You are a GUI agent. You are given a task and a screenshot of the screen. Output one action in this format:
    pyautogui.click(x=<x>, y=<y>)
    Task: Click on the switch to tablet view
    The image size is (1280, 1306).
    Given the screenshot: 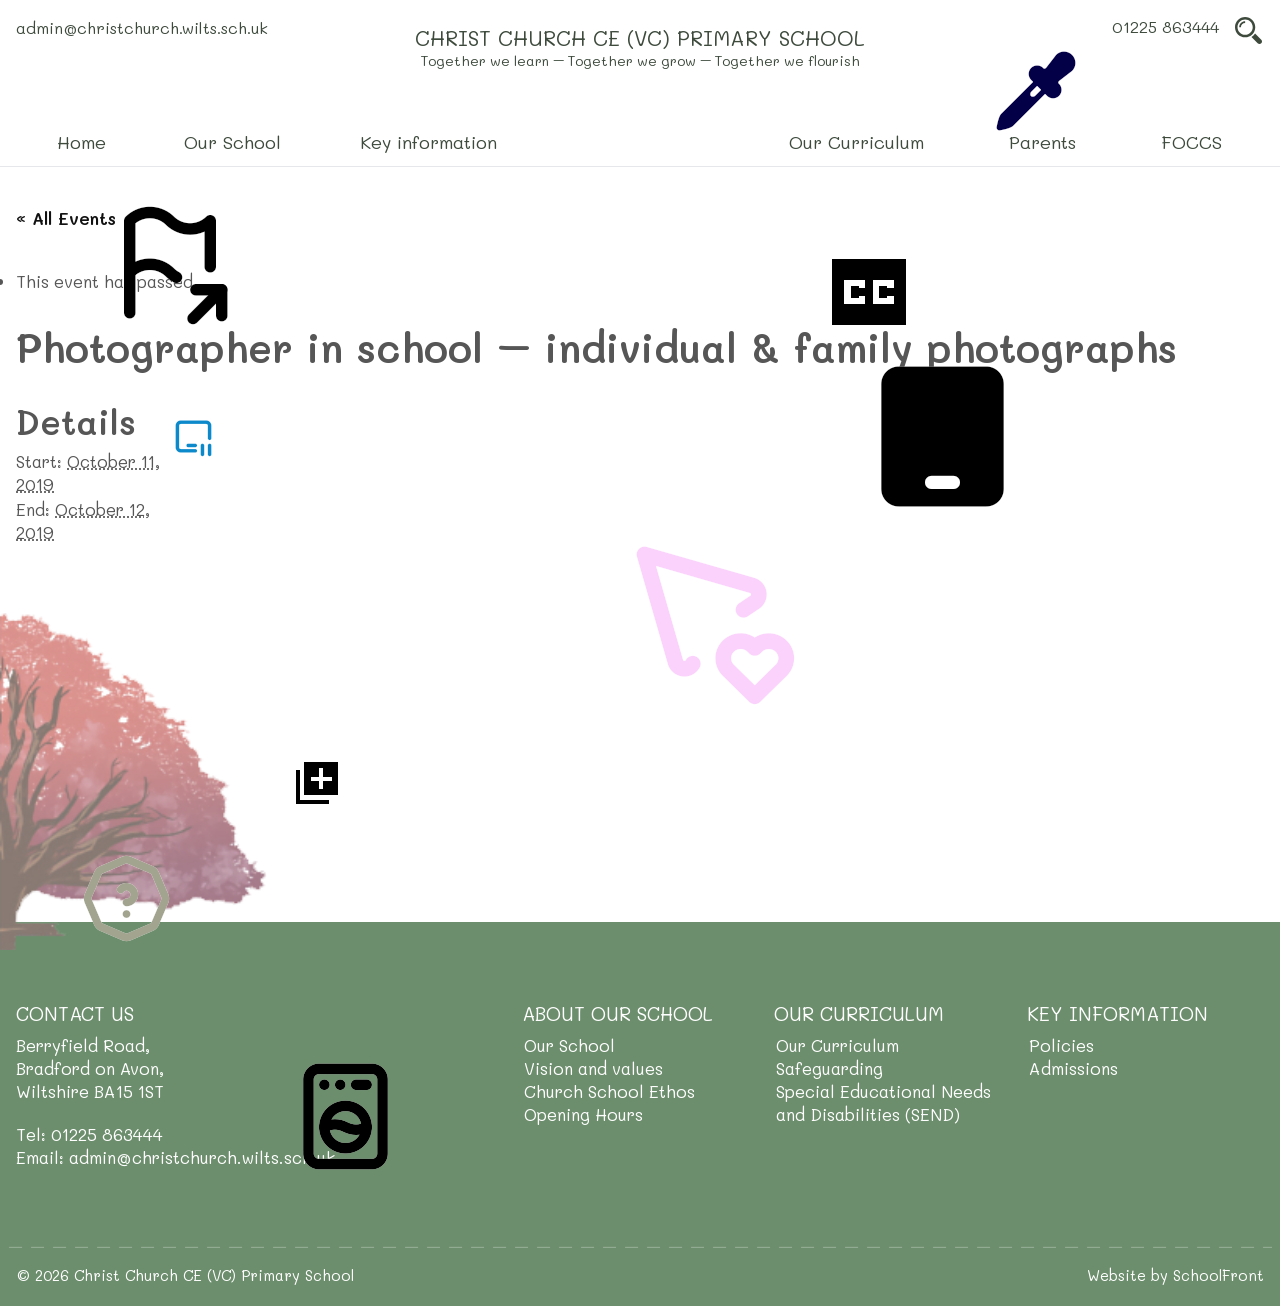 What is the action you would take?
    pyautogui.click(x=942, y=436)
    